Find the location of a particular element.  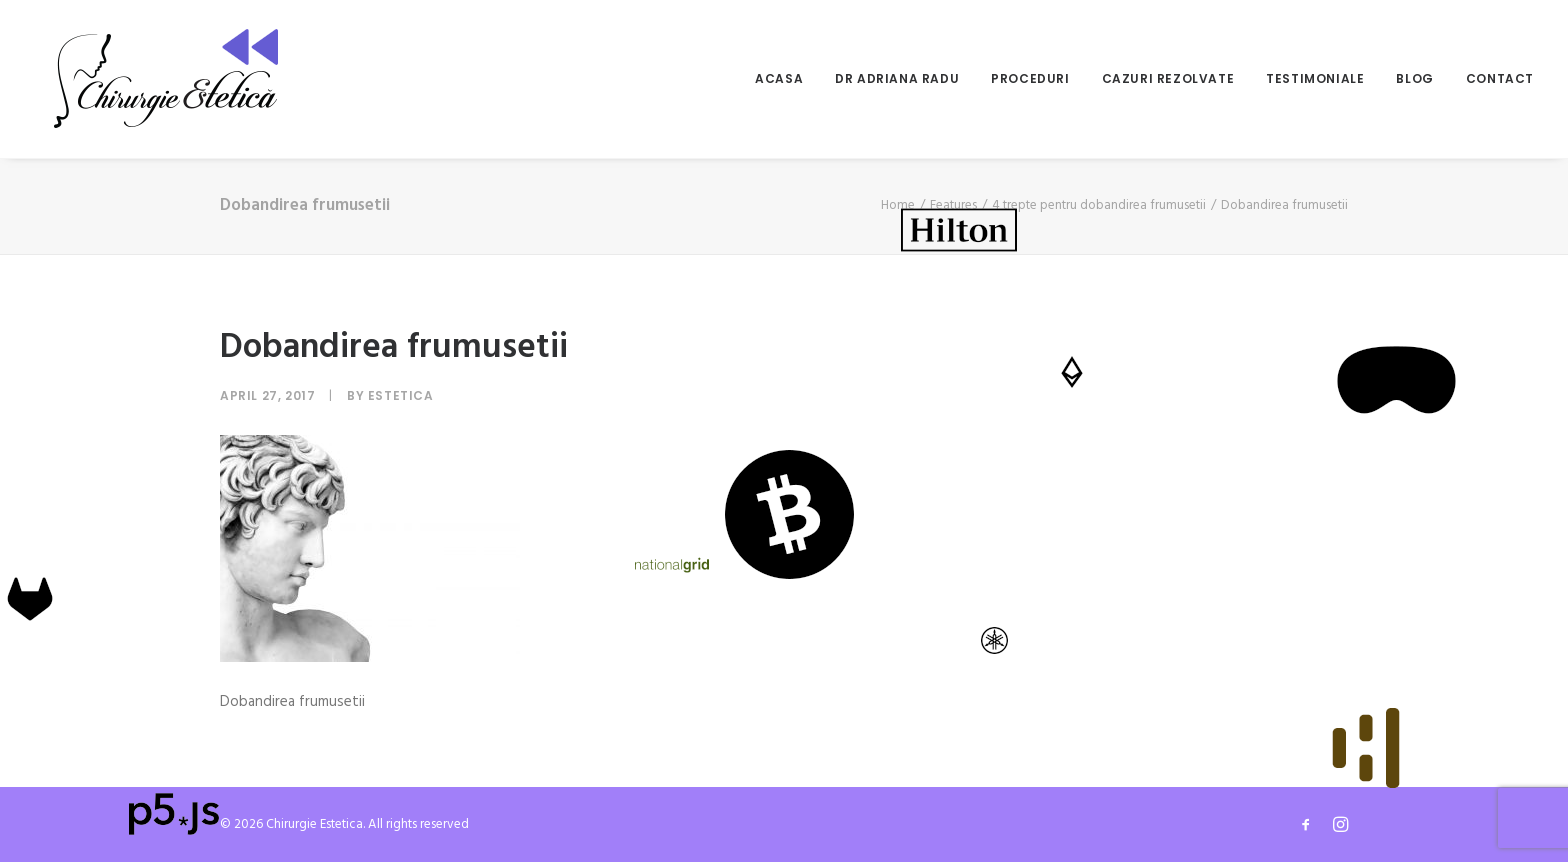

open GitLab is located at coordinates (30, 599).